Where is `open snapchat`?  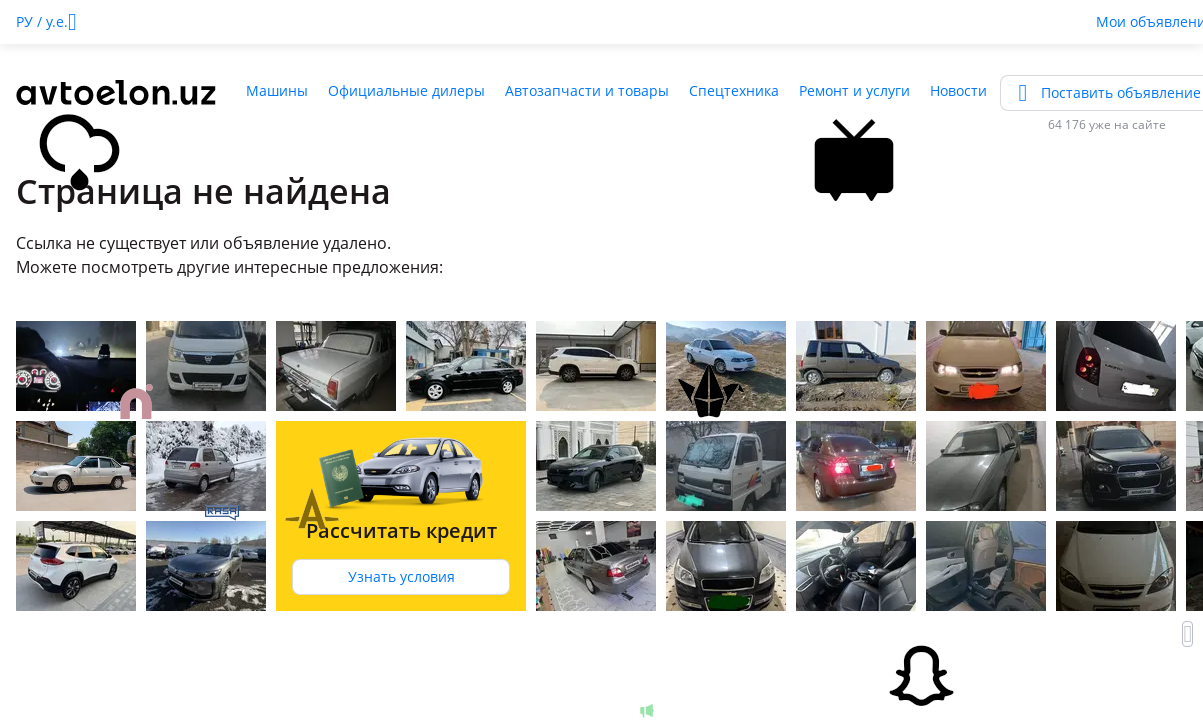
open snapchat is located at coordinates (921, 674).